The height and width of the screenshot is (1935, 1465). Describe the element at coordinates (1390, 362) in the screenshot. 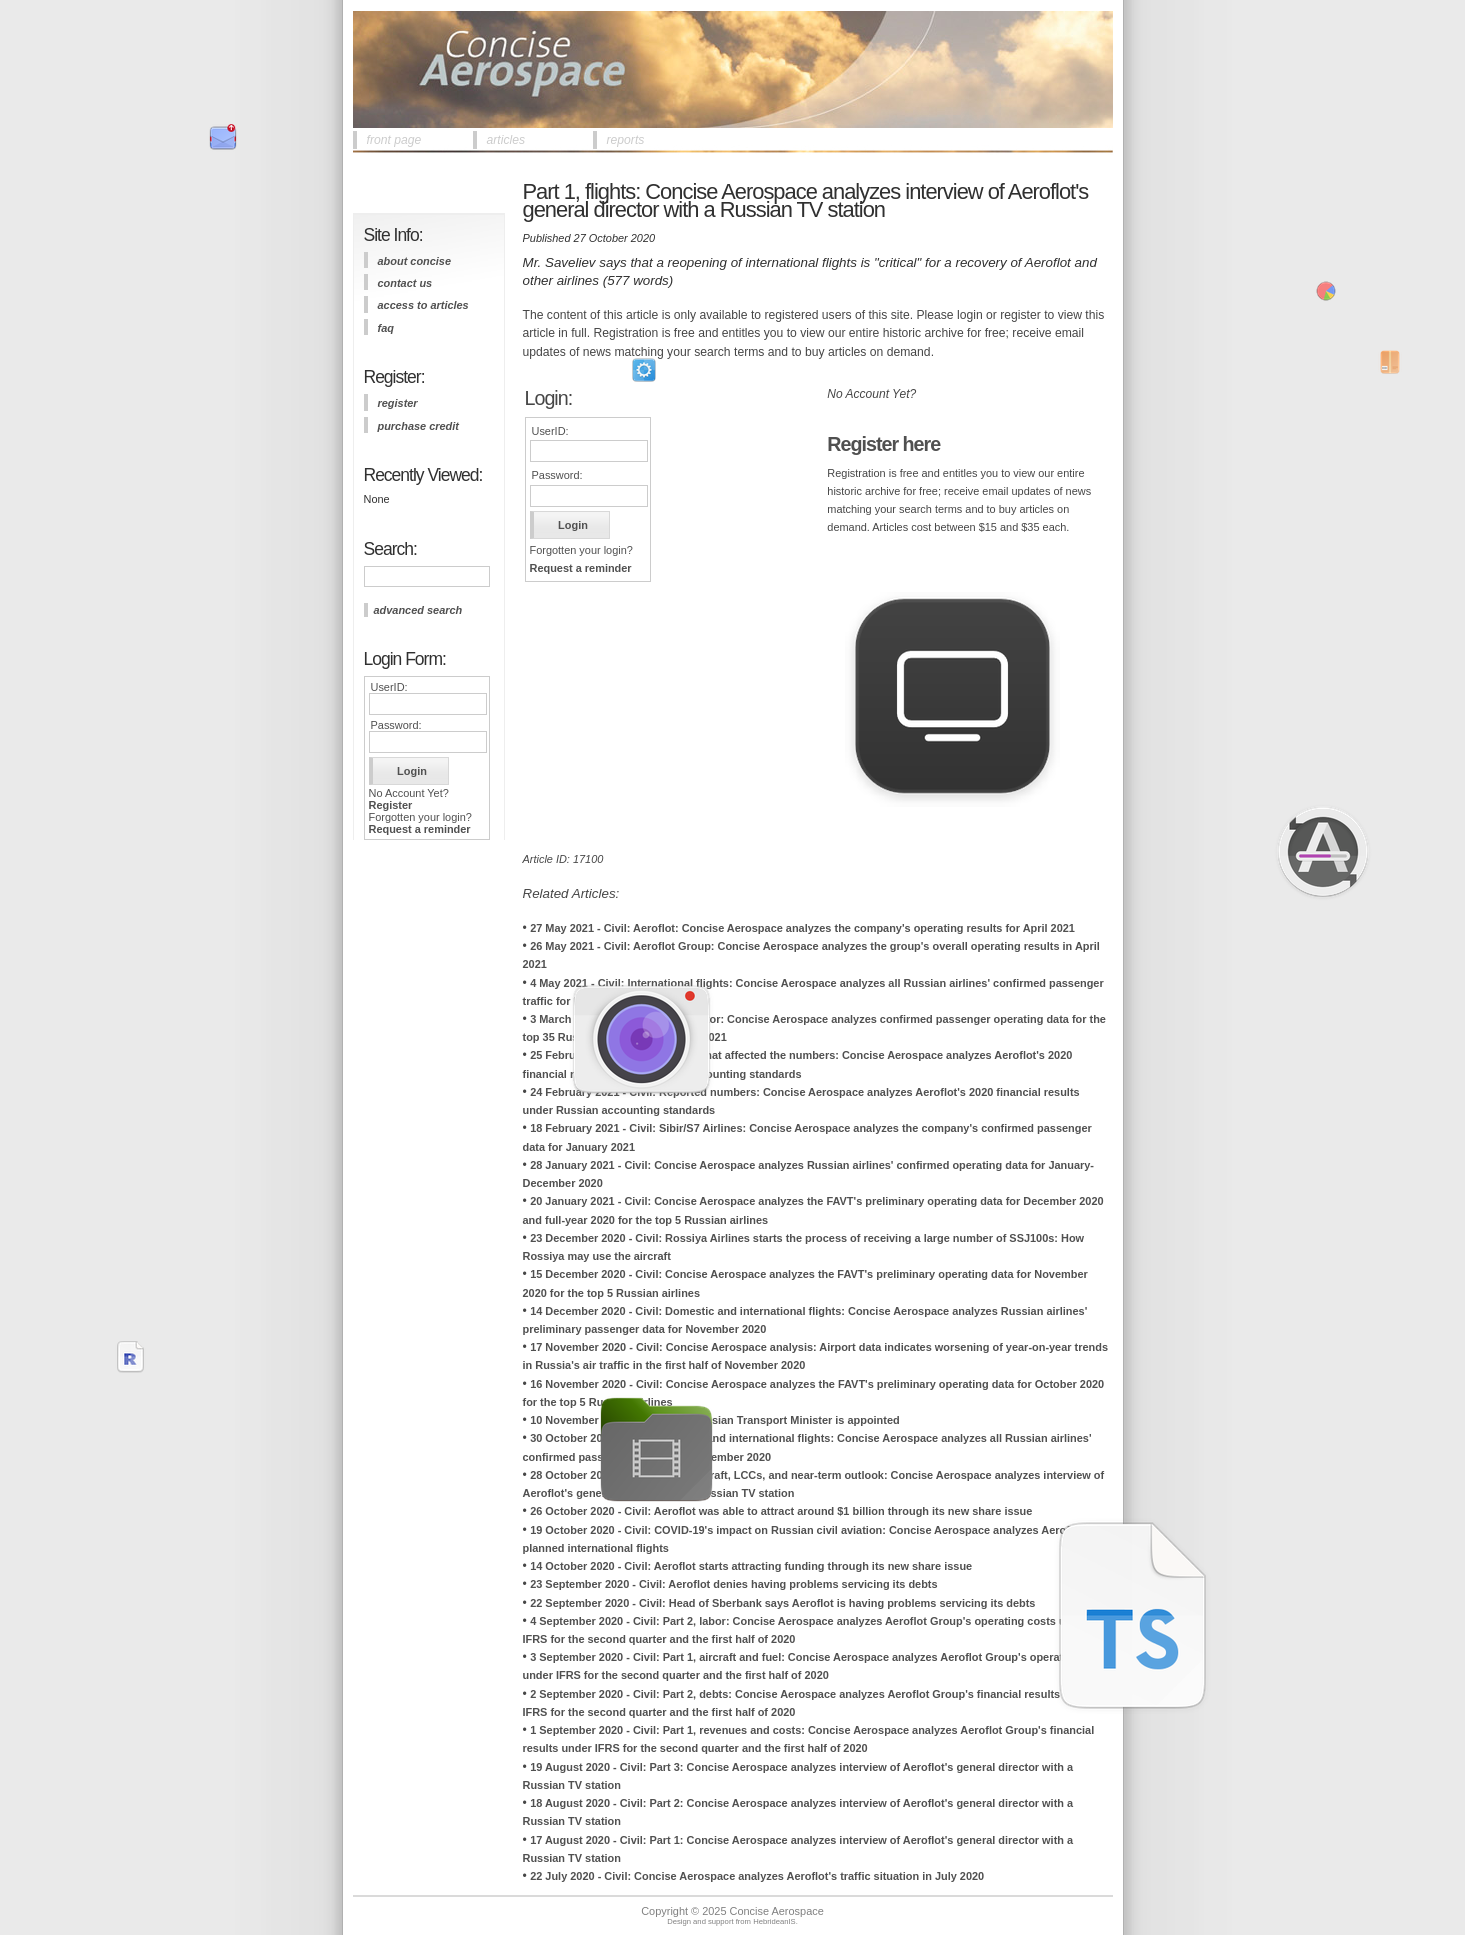

I see `a compressed archive or package file` at that location.